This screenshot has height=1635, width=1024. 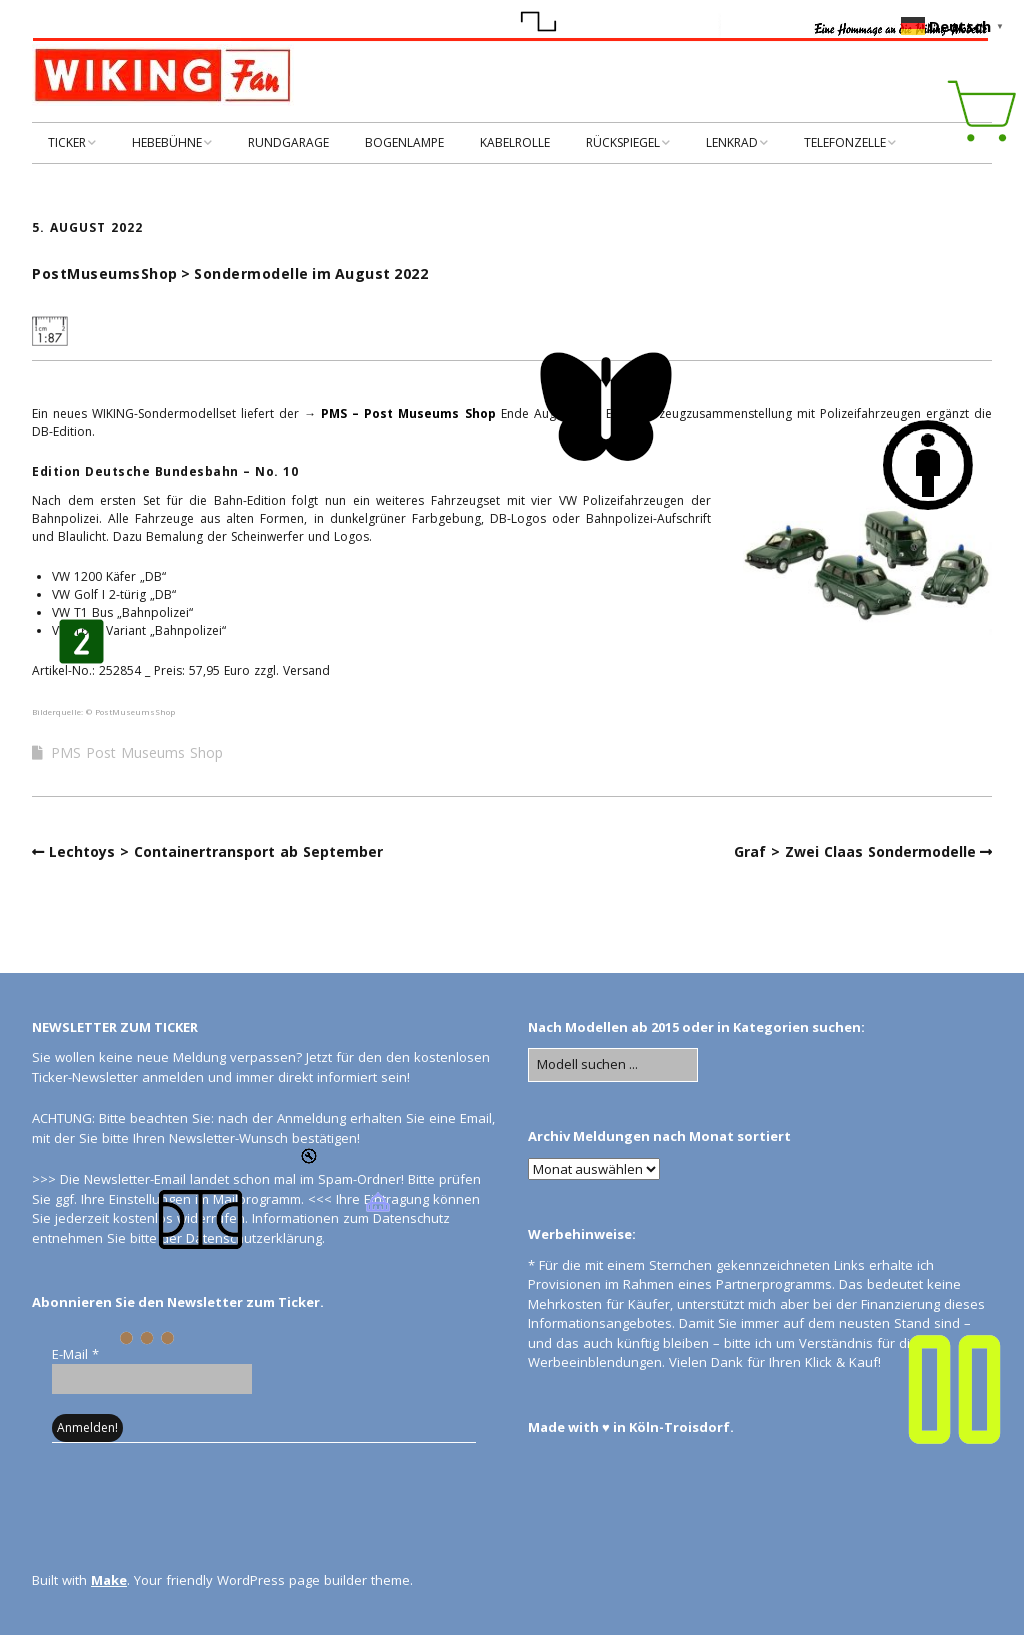 I want to click on view attribution or credits information, so click(x=928, y=465).